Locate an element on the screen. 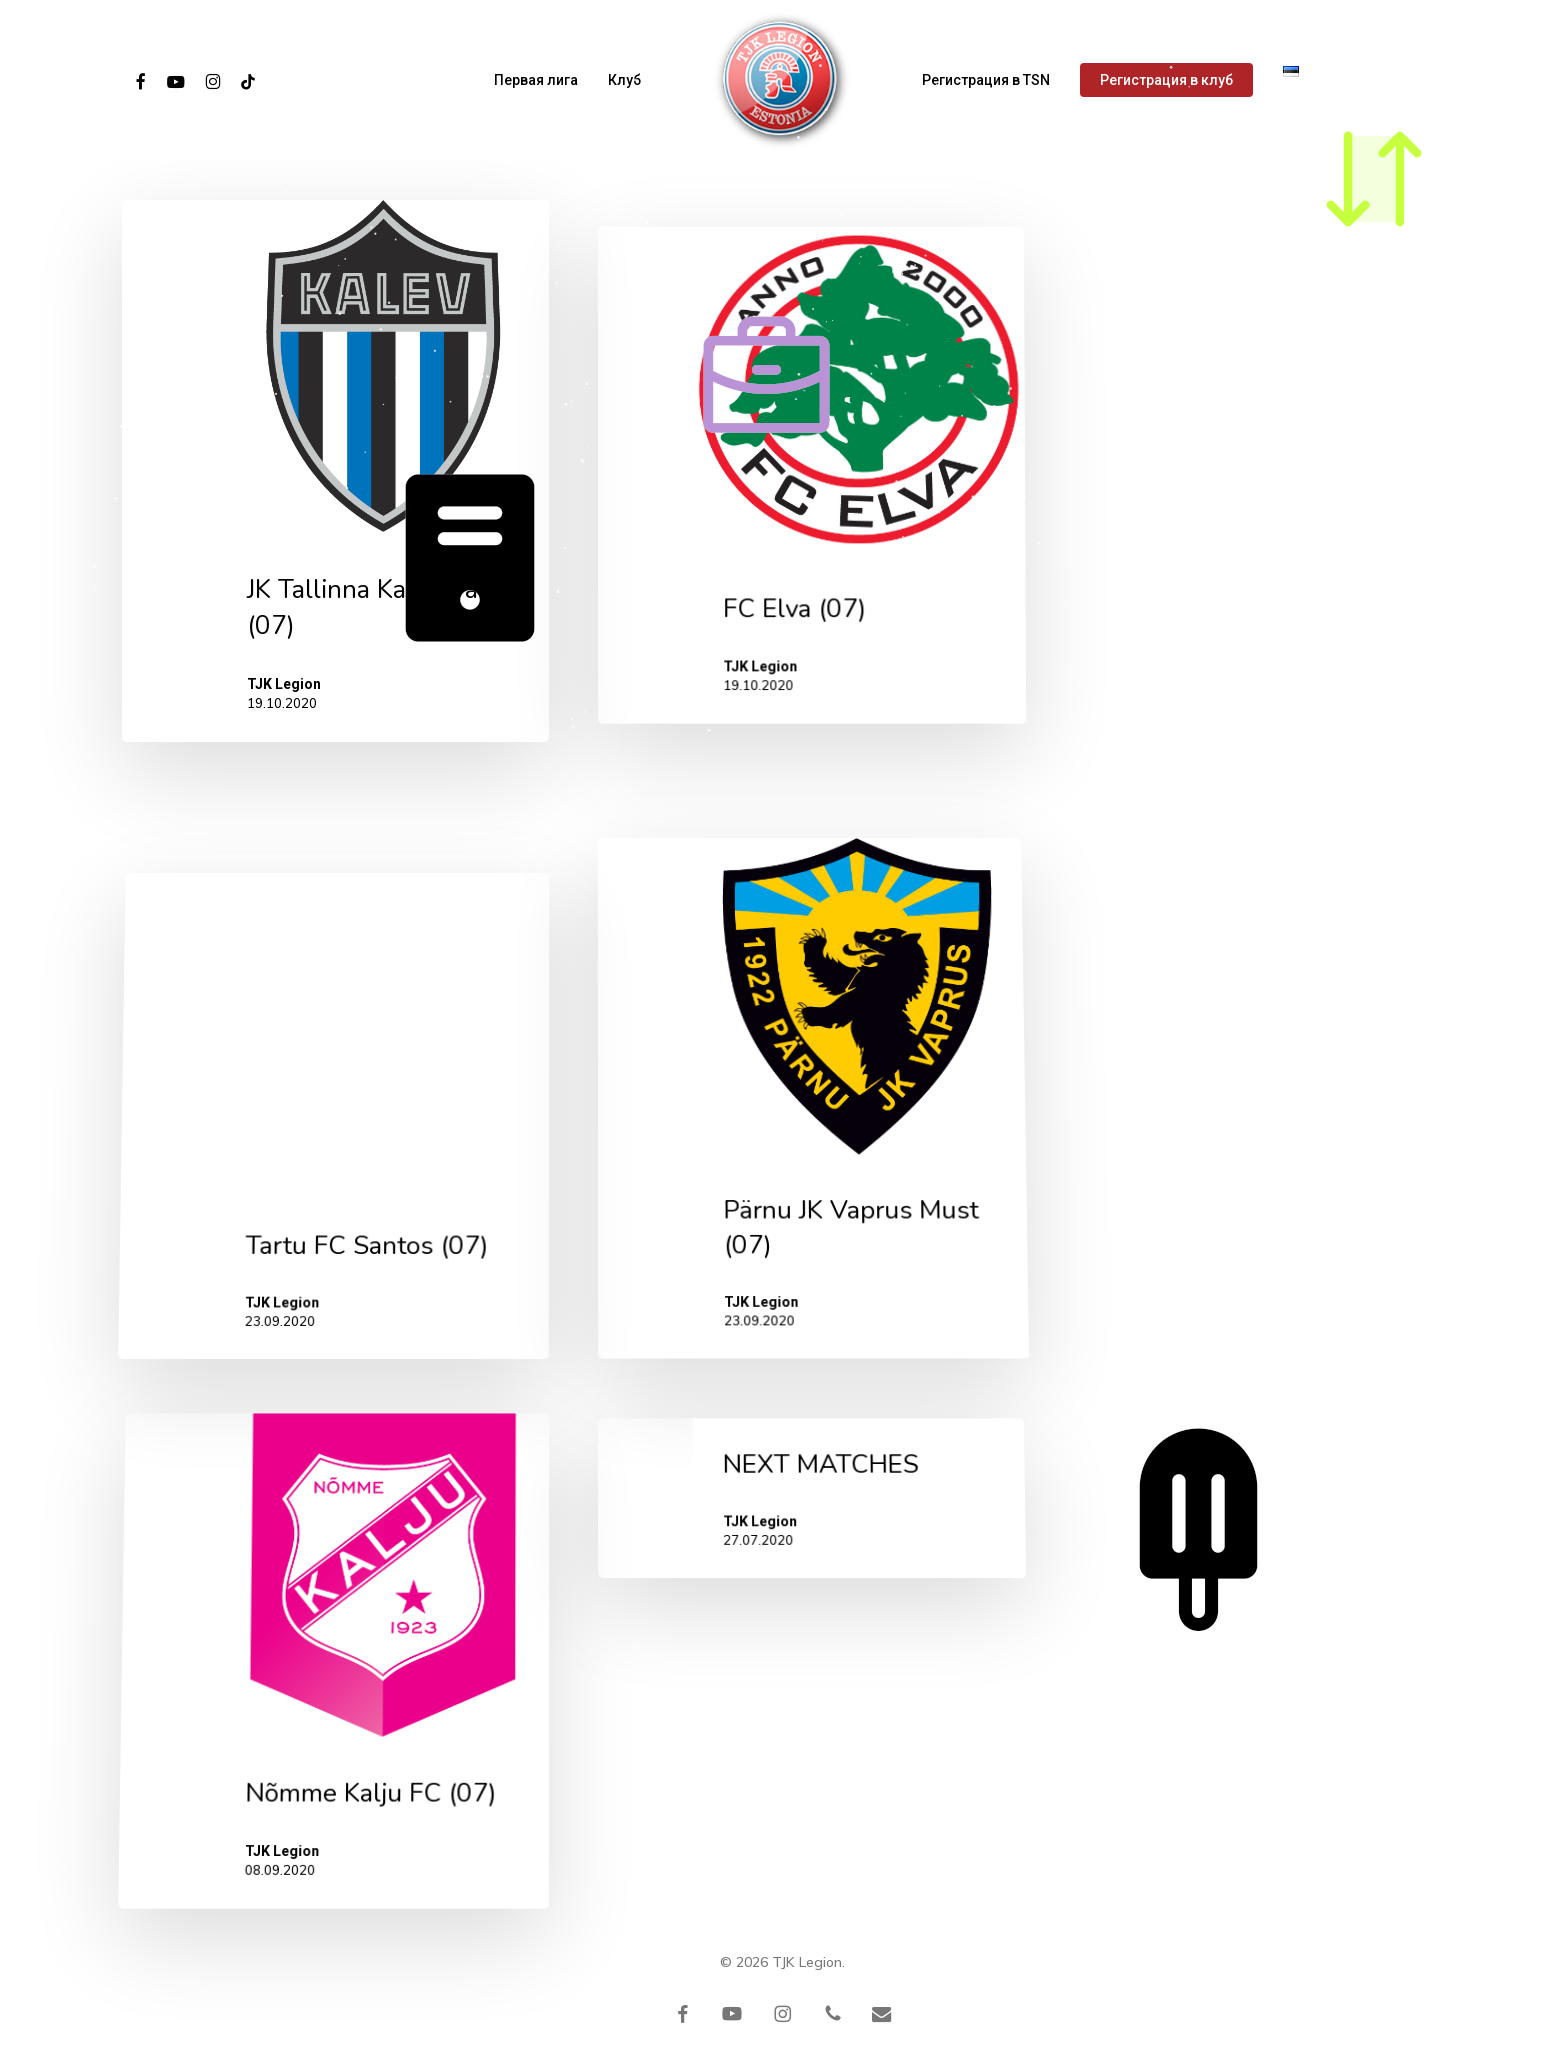 The image size is (1564, 2054). sort items in ascending or descending order is located at coordinates (1374, 179).